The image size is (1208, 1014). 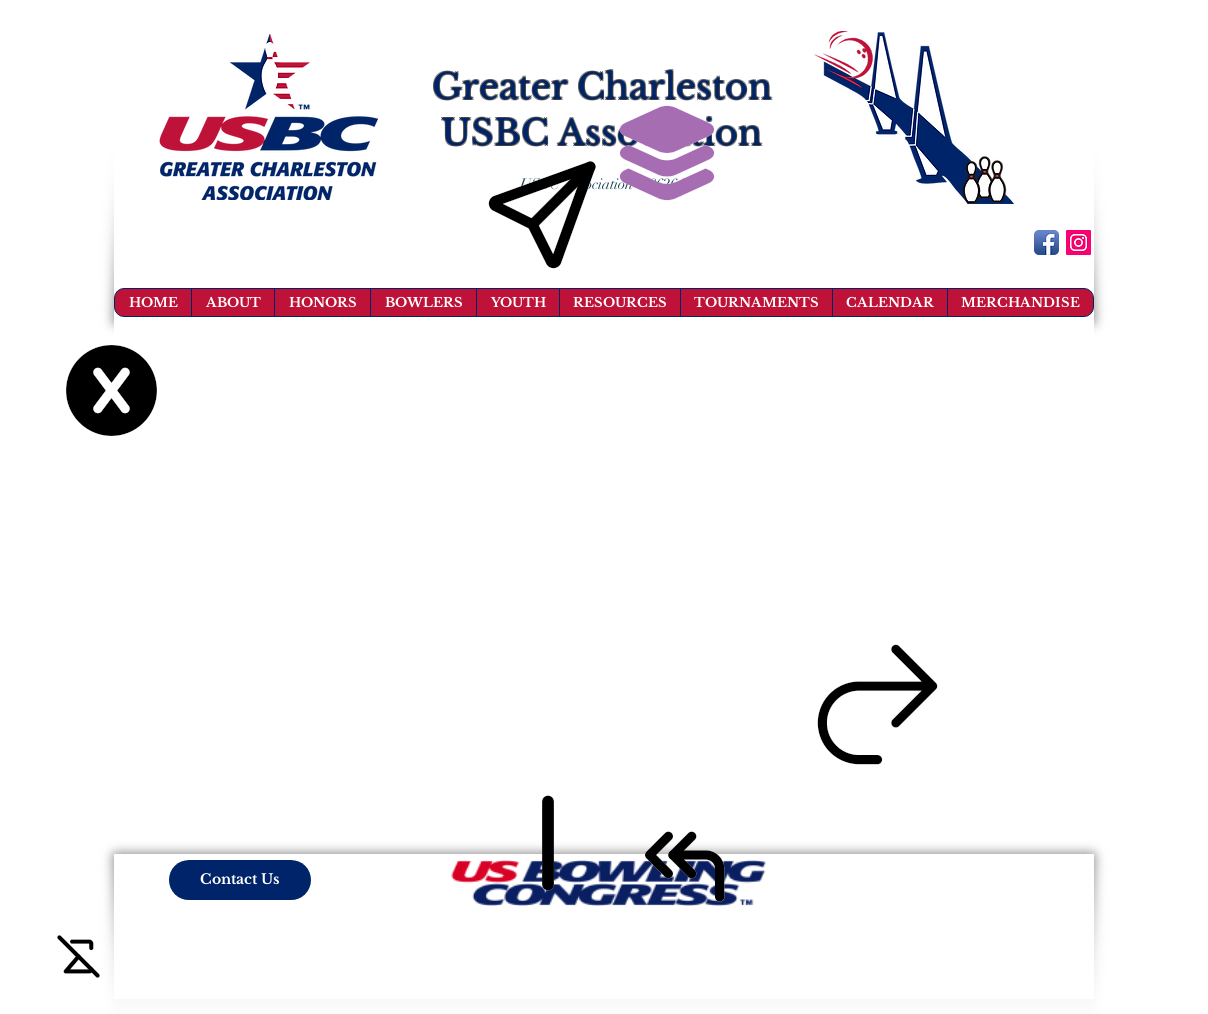 I want to click on view or manage layers, so click(x=667, y=153).